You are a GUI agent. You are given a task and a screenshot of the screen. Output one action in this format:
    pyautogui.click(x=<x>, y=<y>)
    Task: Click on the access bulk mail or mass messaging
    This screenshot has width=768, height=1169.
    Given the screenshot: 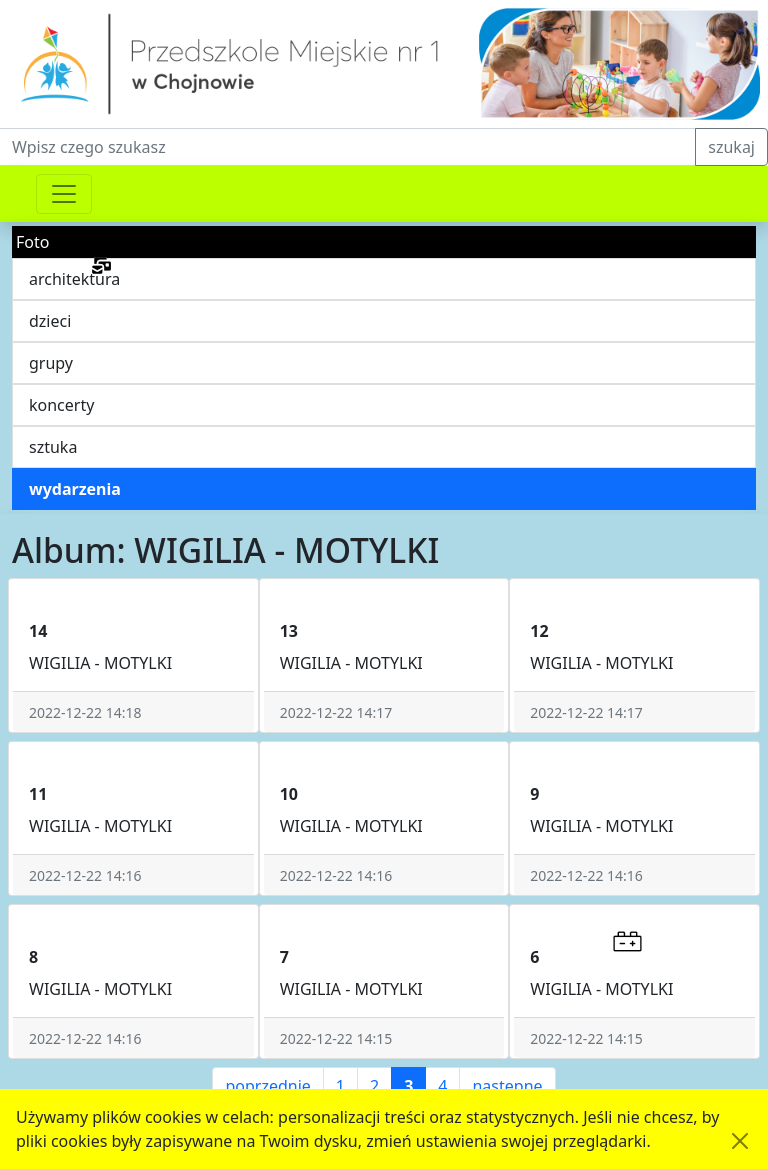 What is the action you would take?
    pyautogui.click(x=101, y=265)
    